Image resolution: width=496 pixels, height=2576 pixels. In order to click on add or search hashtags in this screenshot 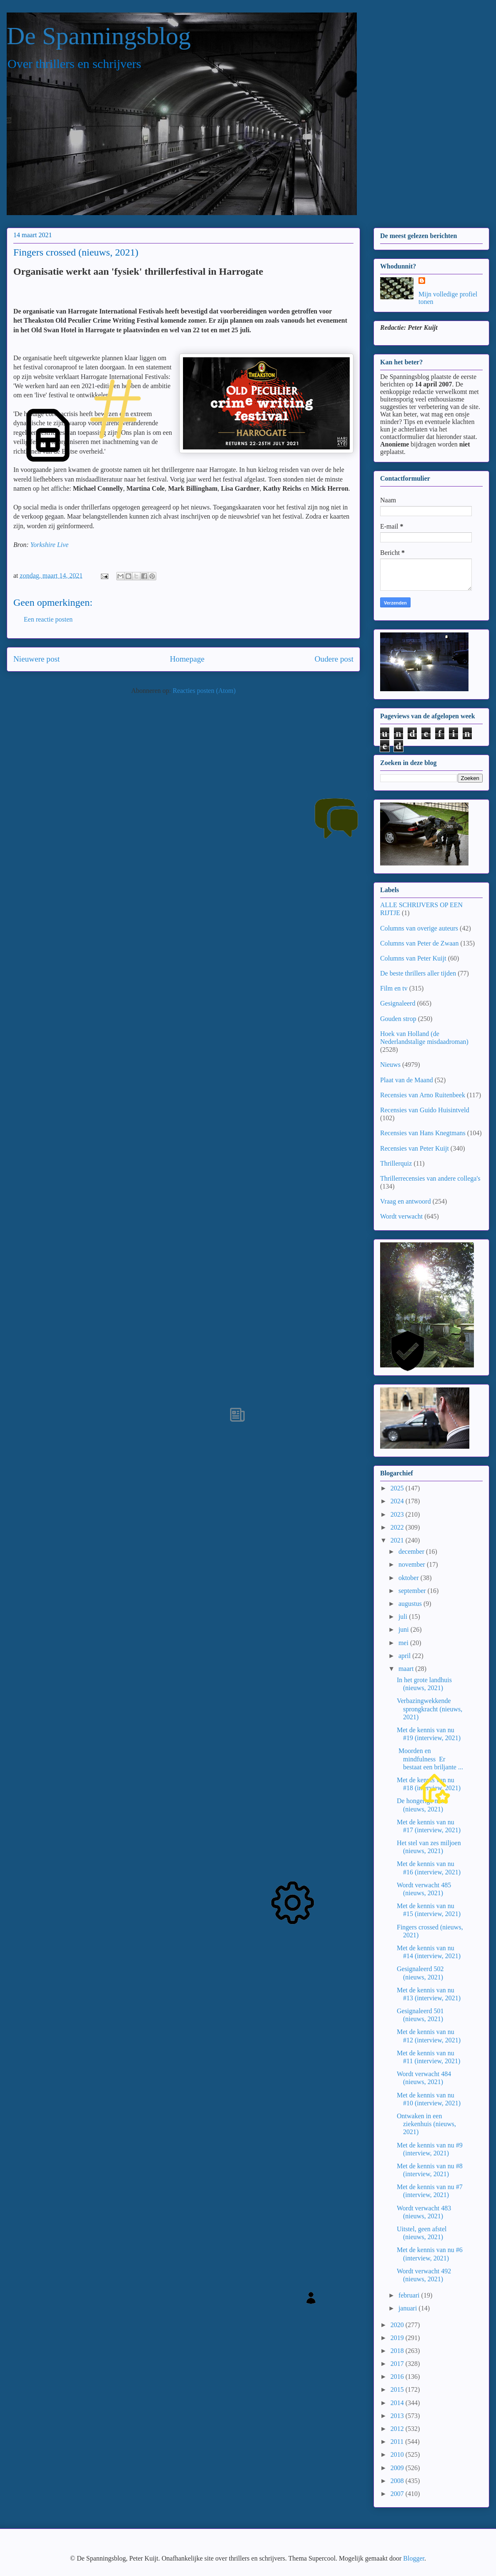, I will do `click(115, 409)`.